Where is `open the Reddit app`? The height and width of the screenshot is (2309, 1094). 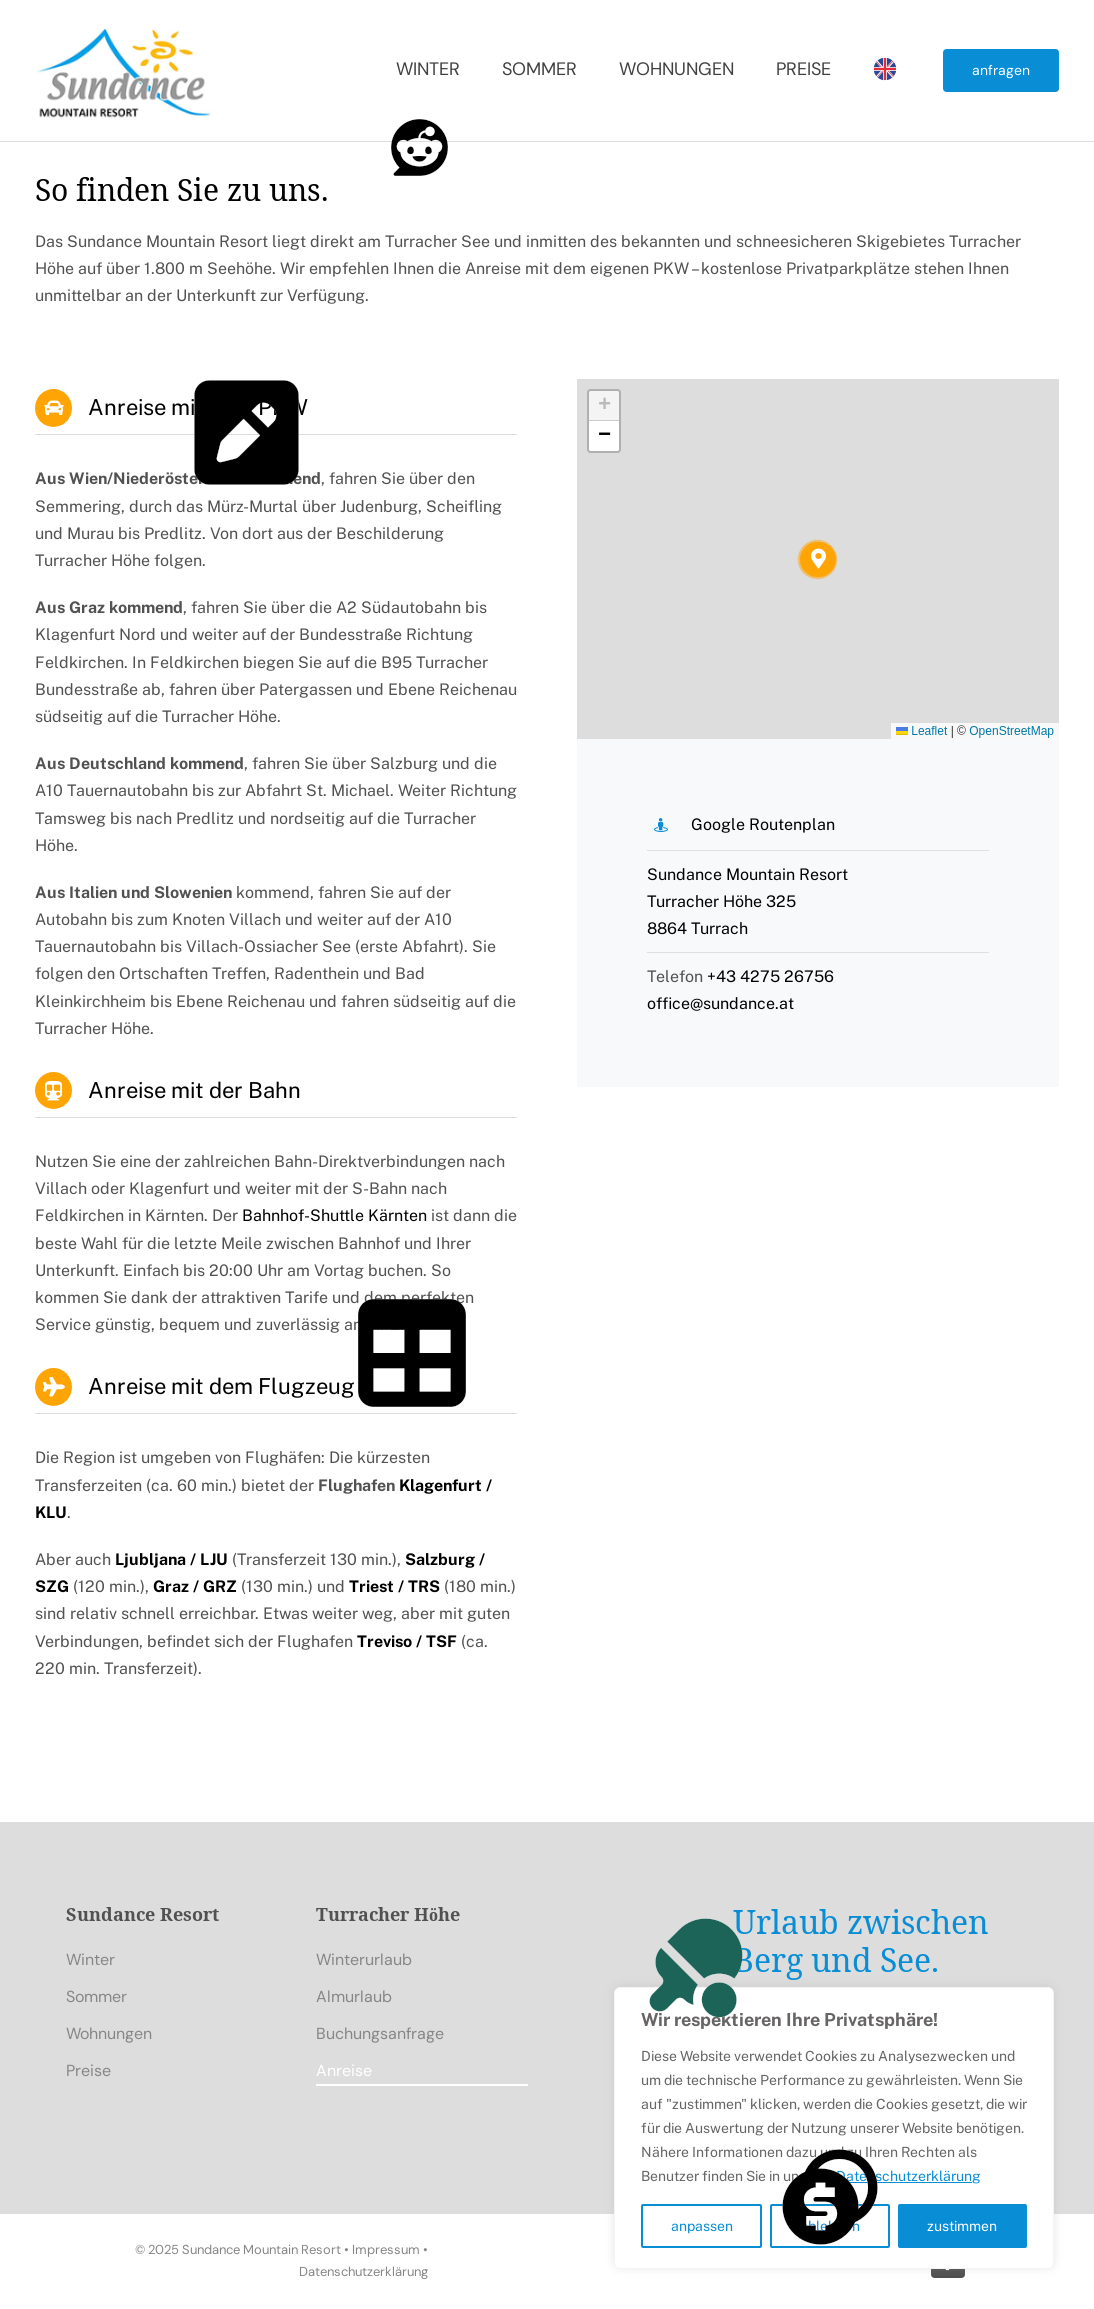 open the Reddit app is located at coordinates (419, 147).